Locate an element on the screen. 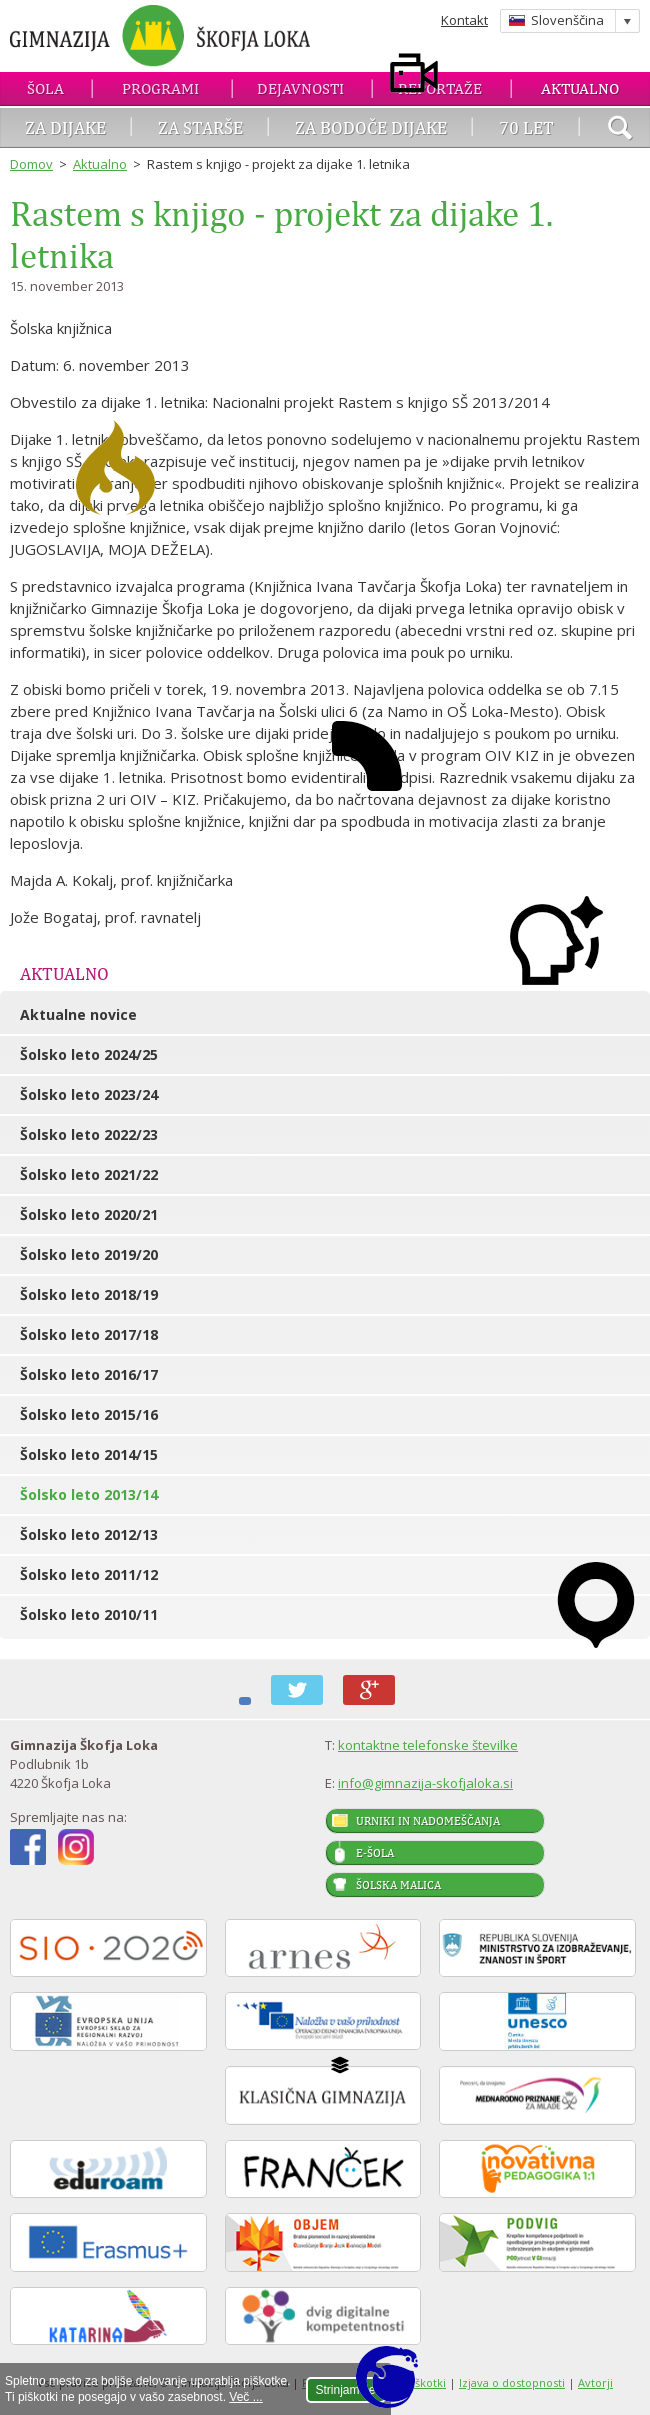  access speak ai voice assistant is located at coordinates (554, 944).